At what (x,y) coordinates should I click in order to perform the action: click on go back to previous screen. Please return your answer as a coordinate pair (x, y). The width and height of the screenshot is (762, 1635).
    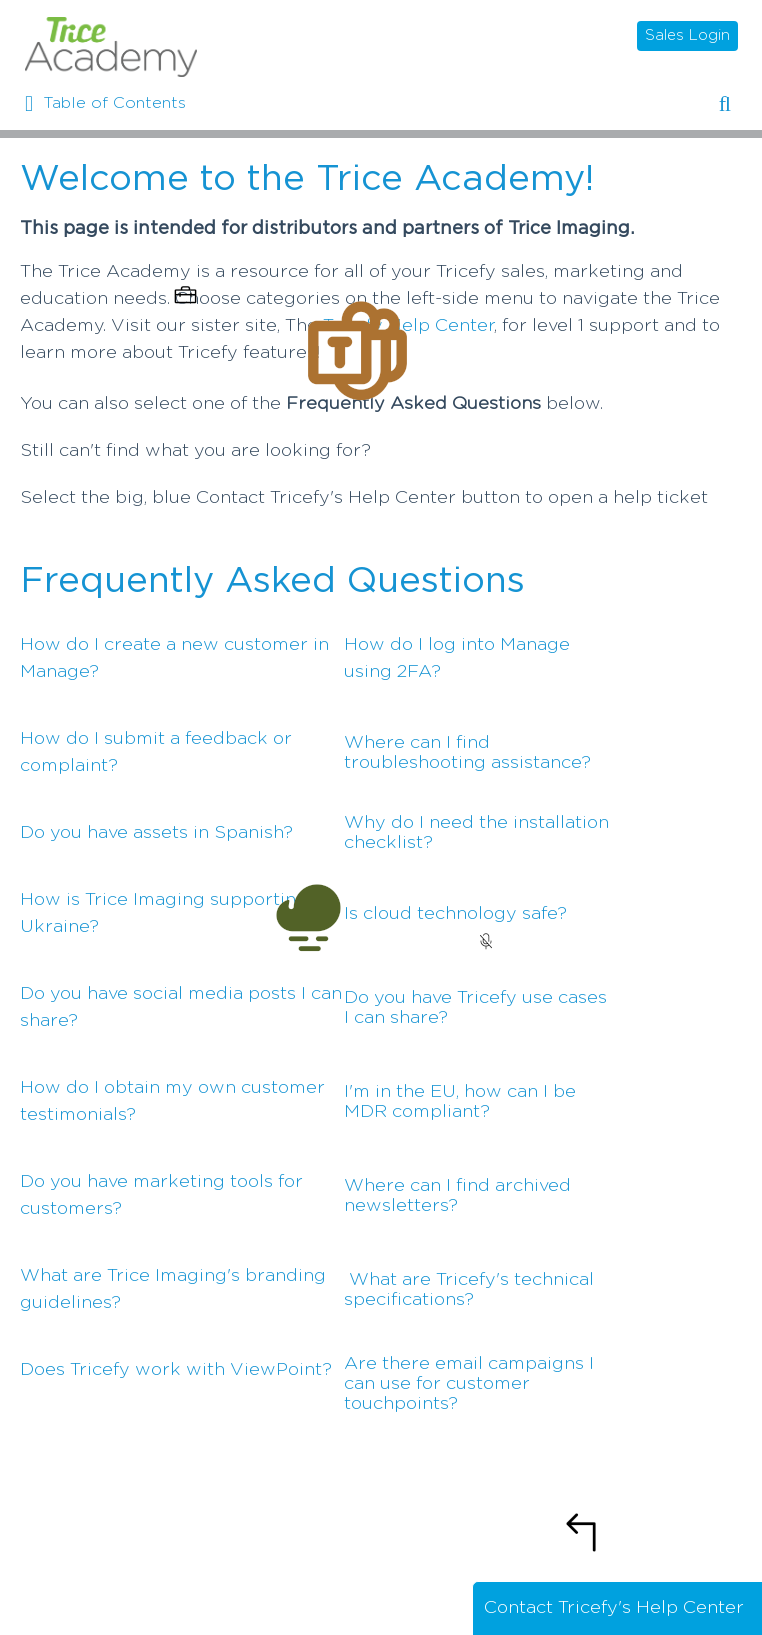
    Looking at the image, I should click on (582, 1532).